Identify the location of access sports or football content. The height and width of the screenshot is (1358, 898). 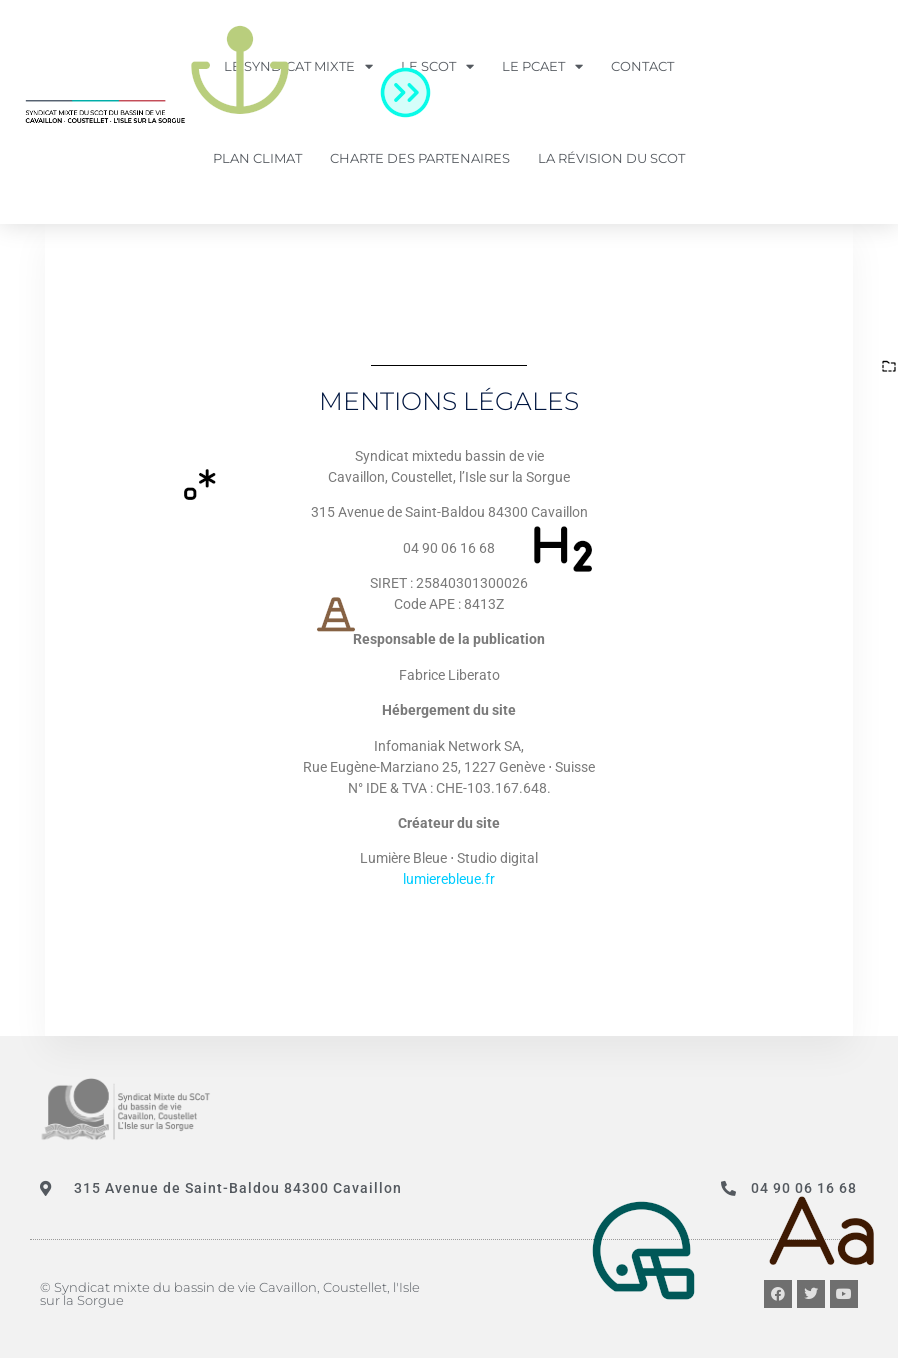
(643, 1252).